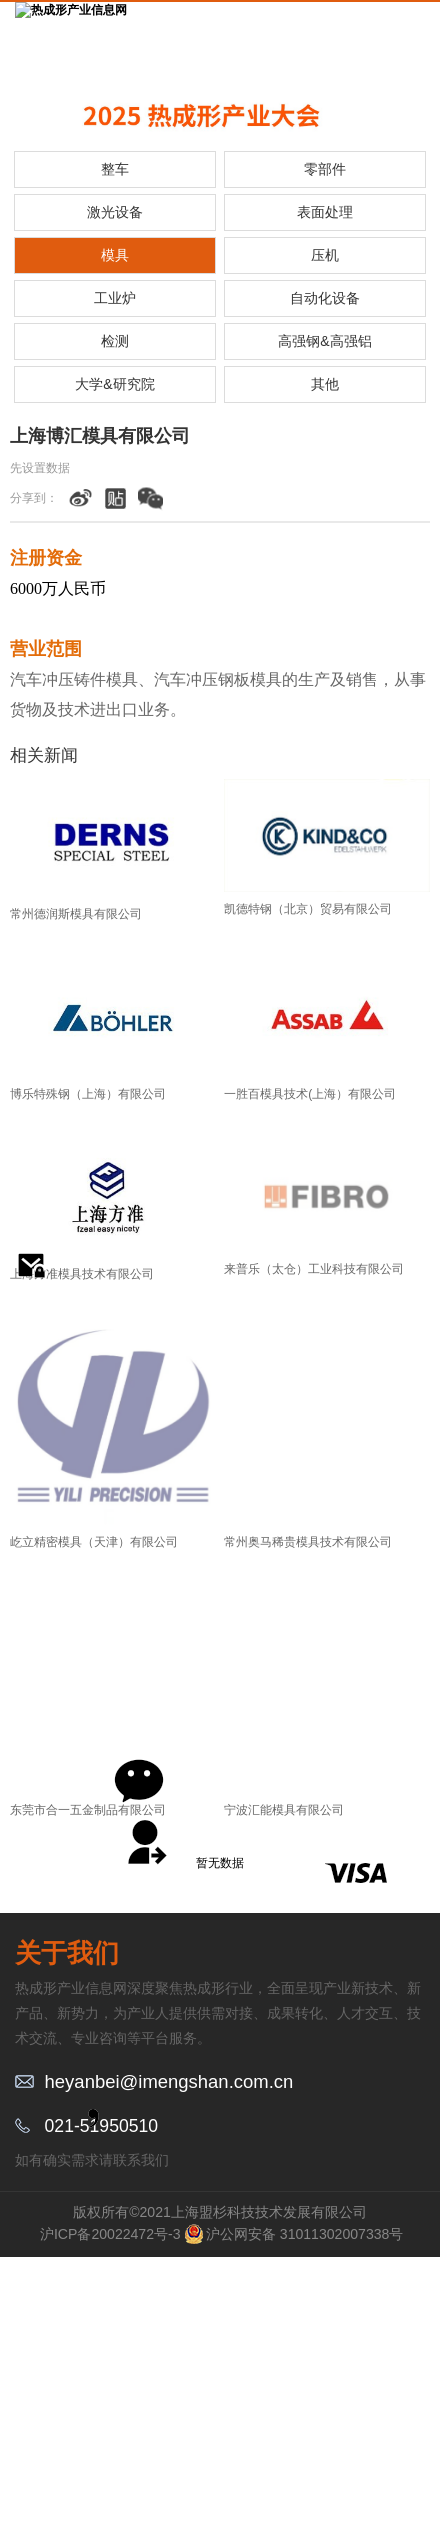  What do you see at coordinates (139, 1780) in the screenshot?
I see `open wechat messaging app` at bounding box center [139, 1780].